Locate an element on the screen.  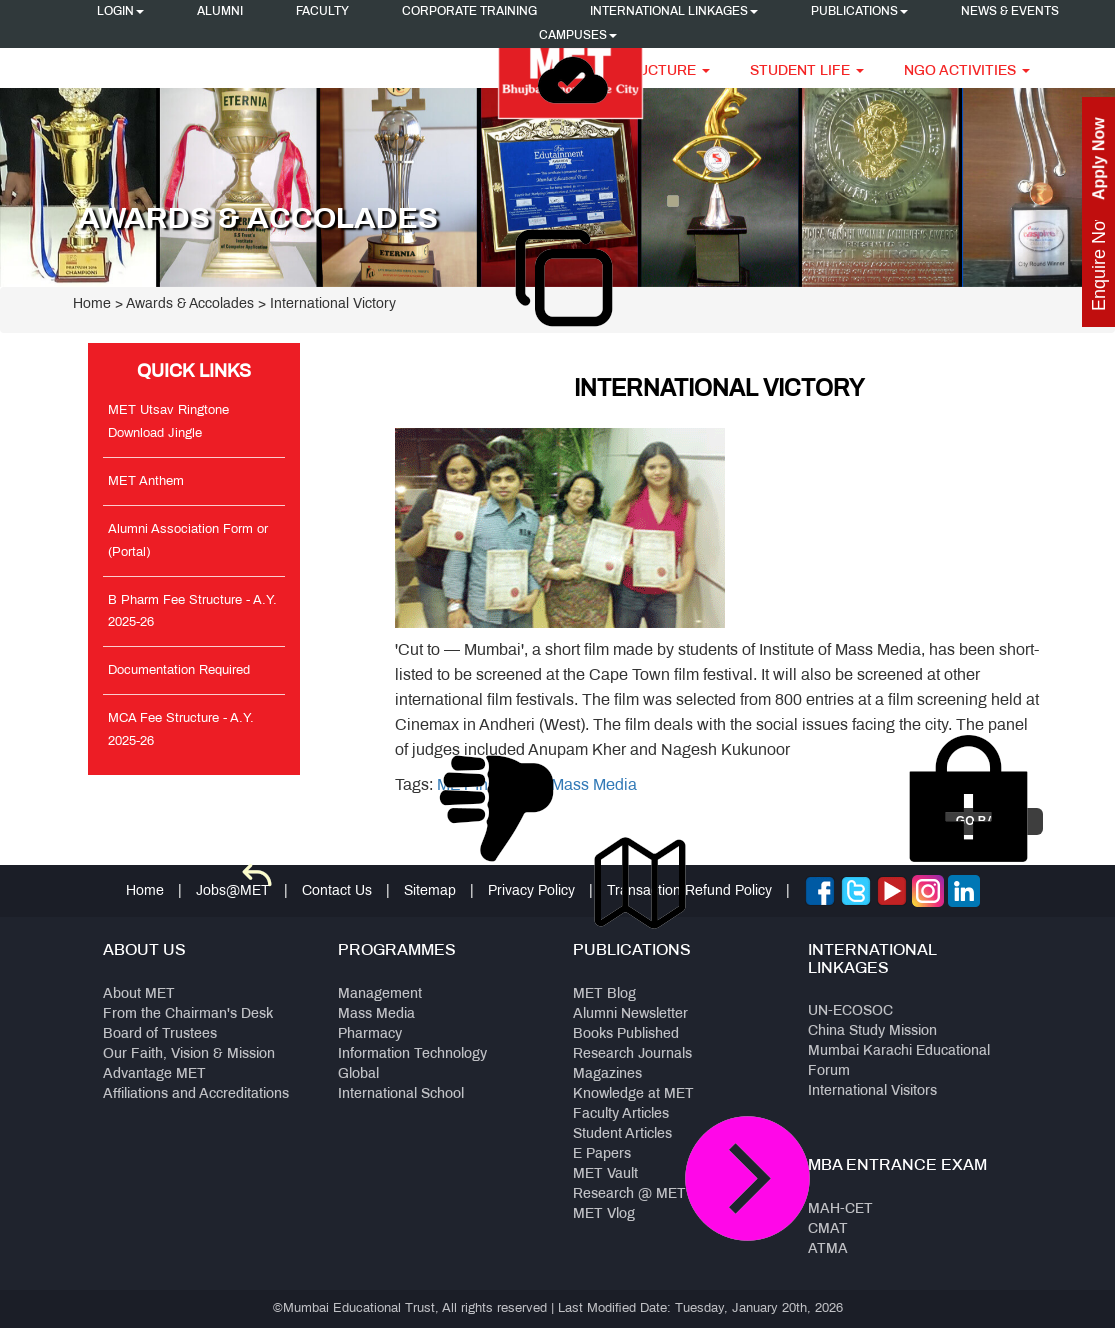
file successfully uploaded to cloud is located at coordinates (573, 80).